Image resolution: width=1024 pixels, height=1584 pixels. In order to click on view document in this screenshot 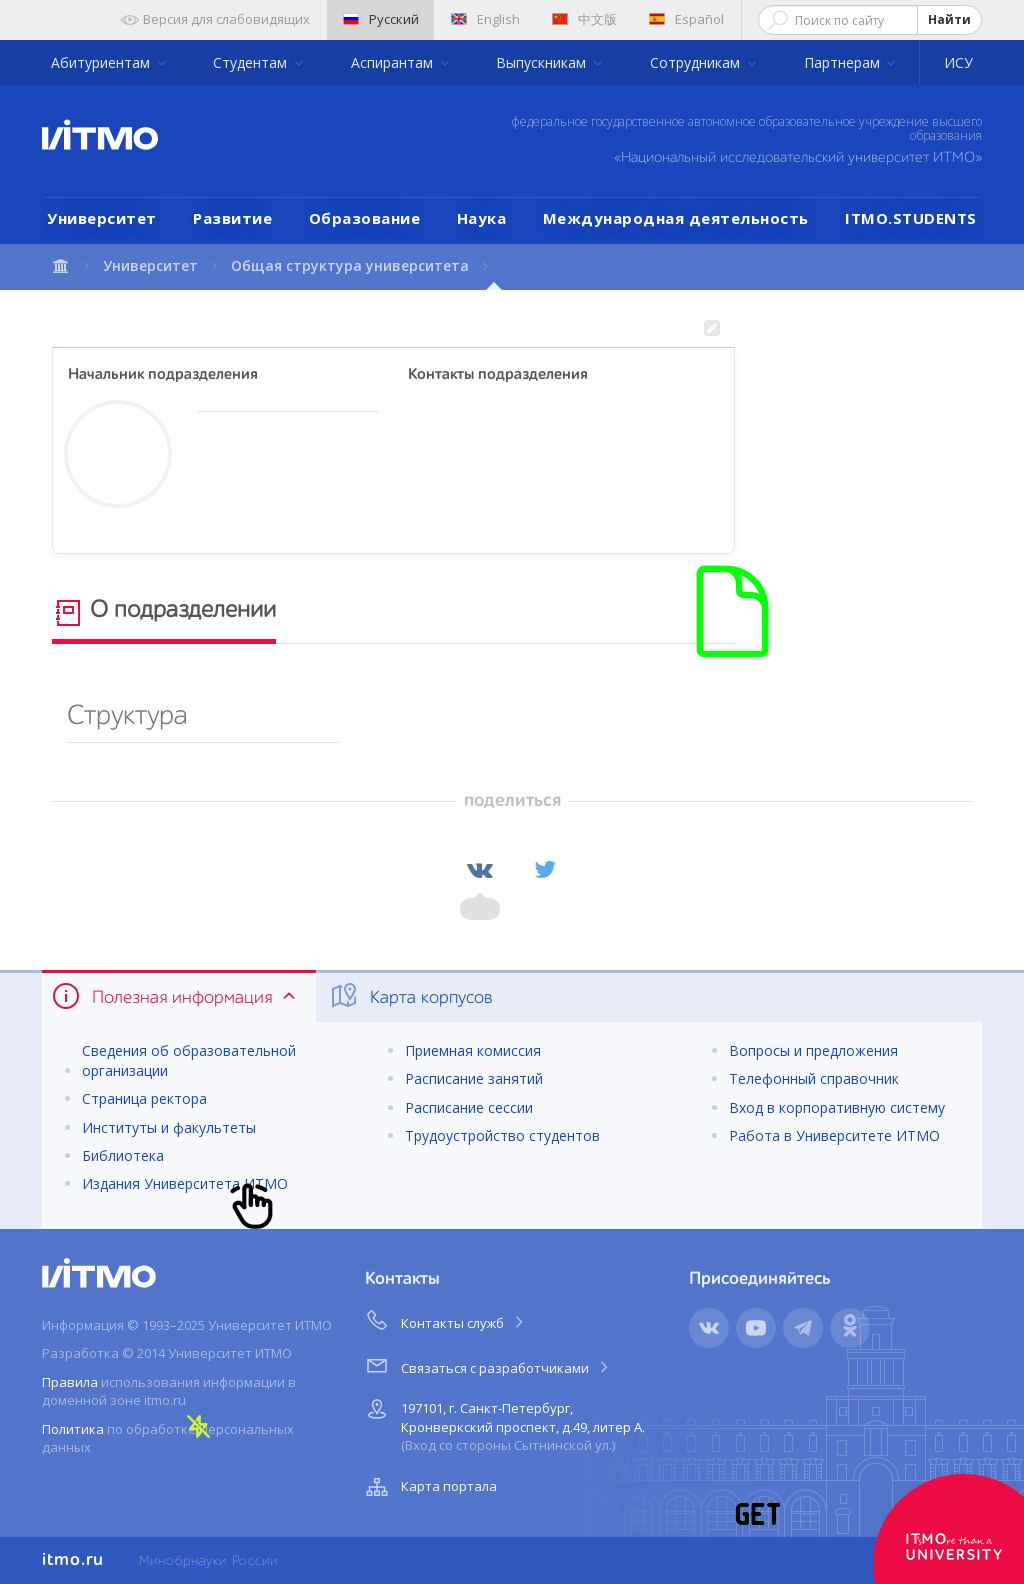, I will do `click(732, 611)`.